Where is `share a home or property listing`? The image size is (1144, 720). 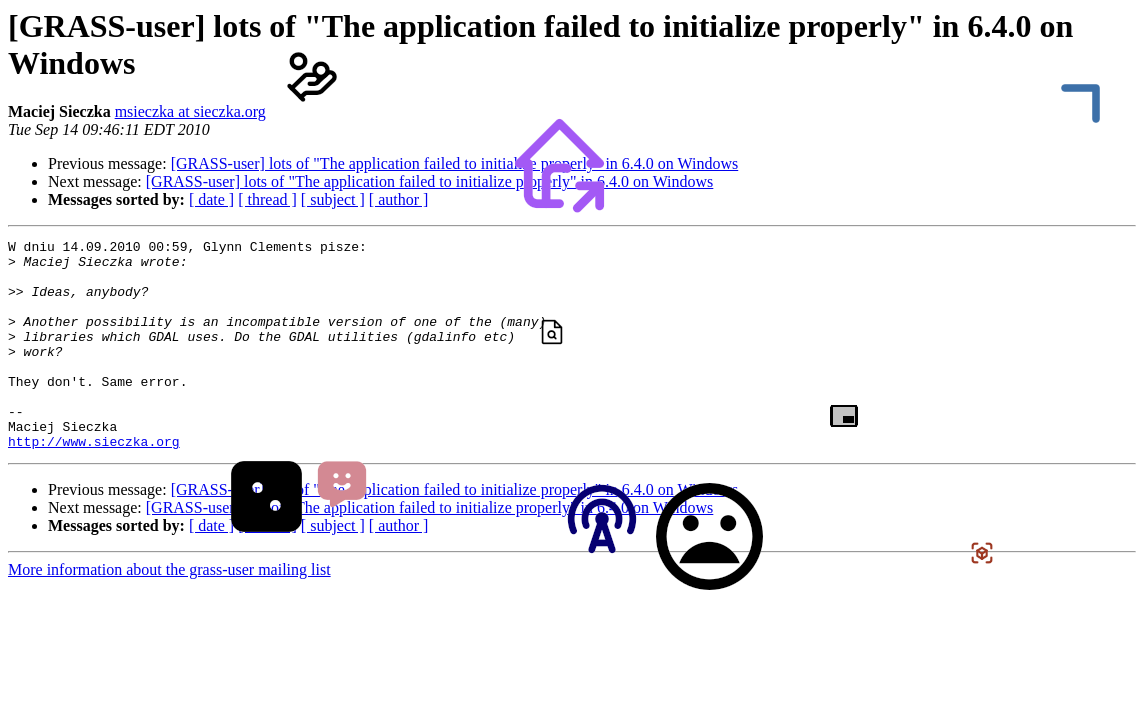 share a home or property listing is located at coordinates (559, 163).